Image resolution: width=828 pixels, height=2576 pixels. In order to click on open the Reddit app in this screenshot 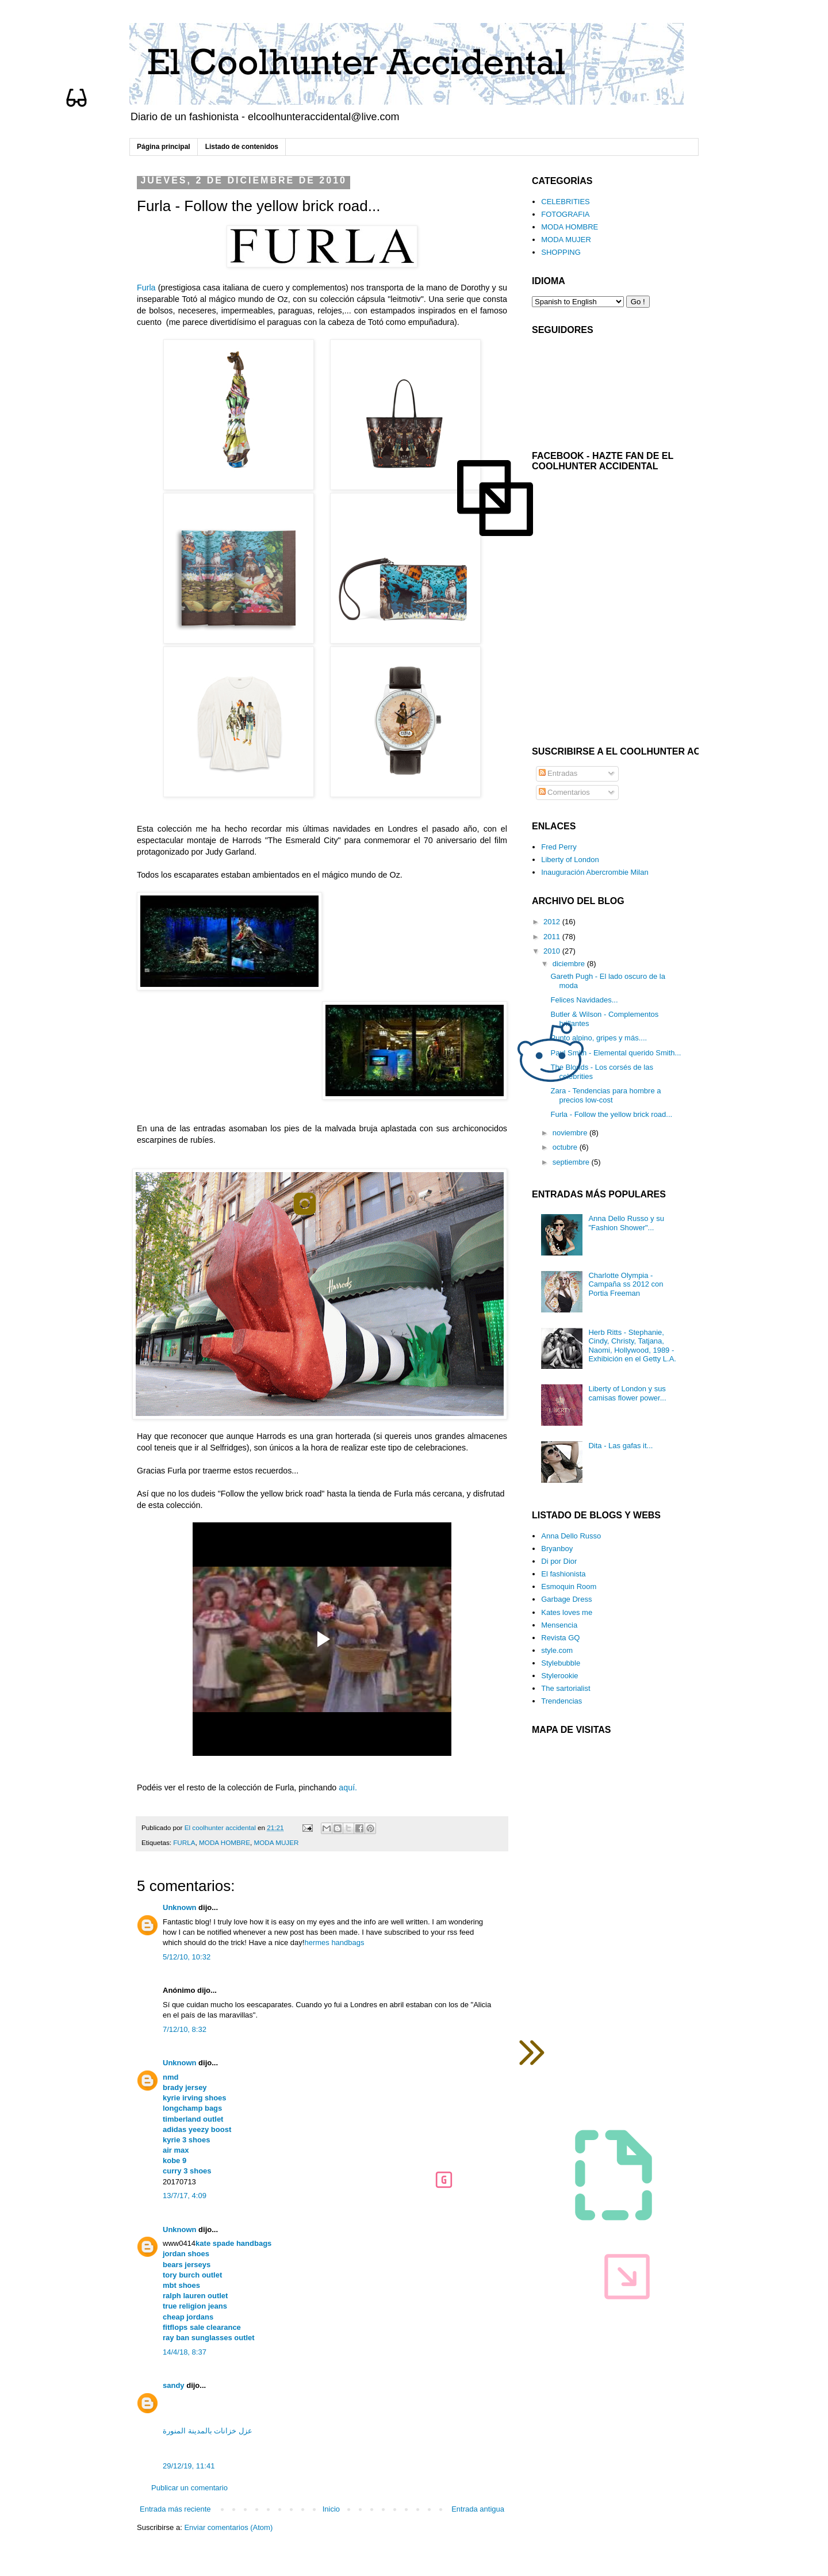, I will do `click(550, 1055)`.